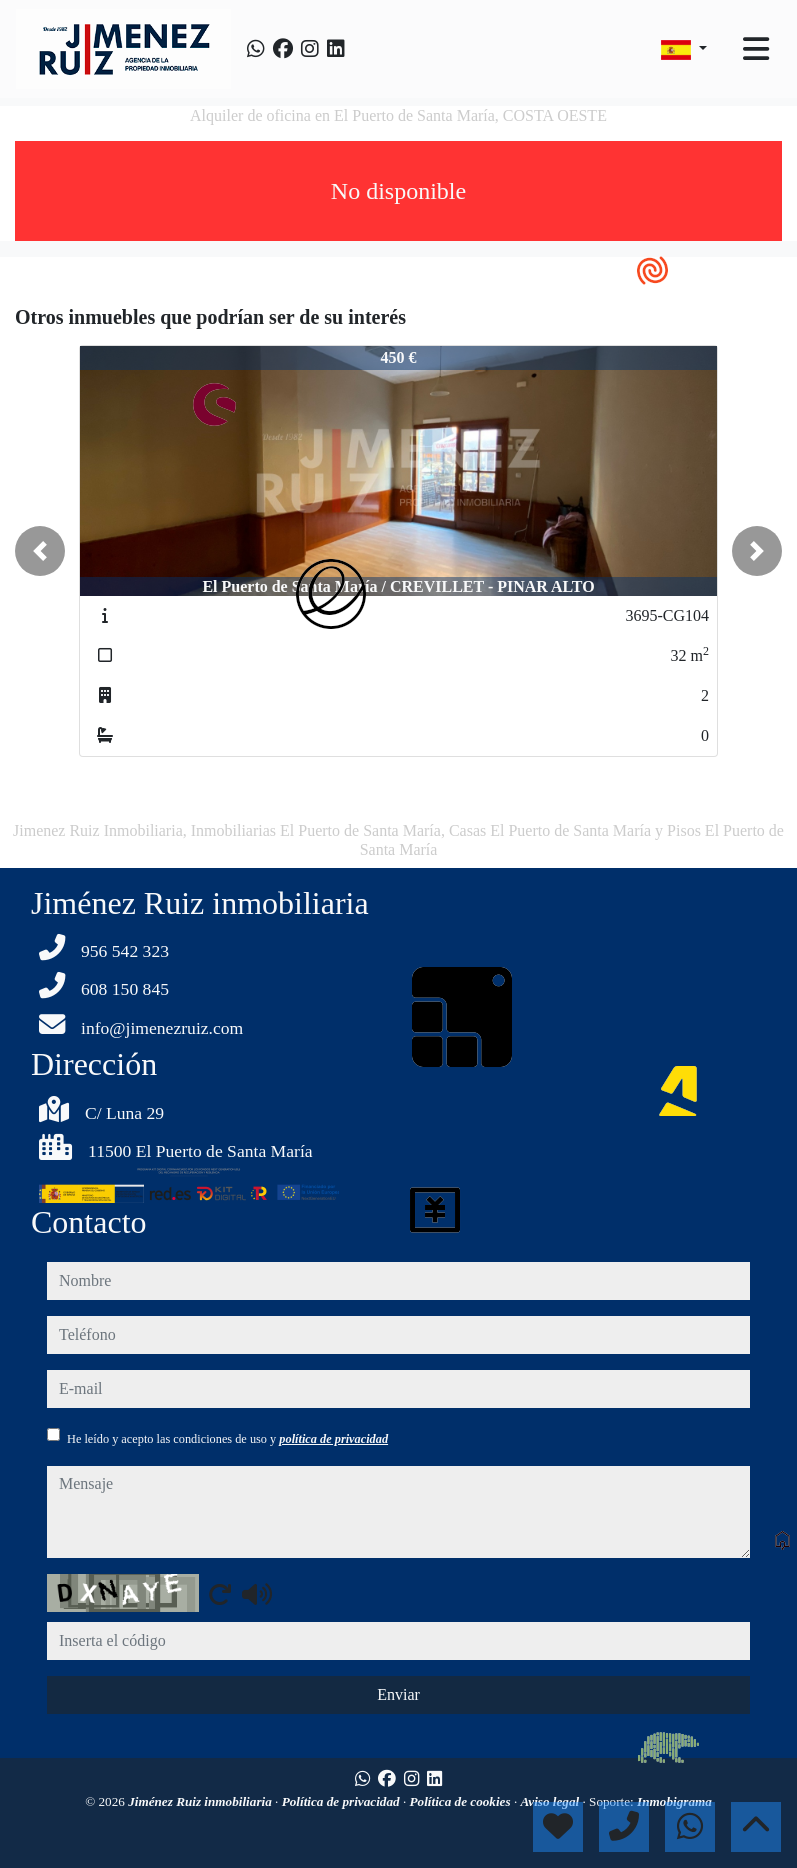  I want to click on visit gsmarena website for phone specs and reviews, so click(678, 1091).